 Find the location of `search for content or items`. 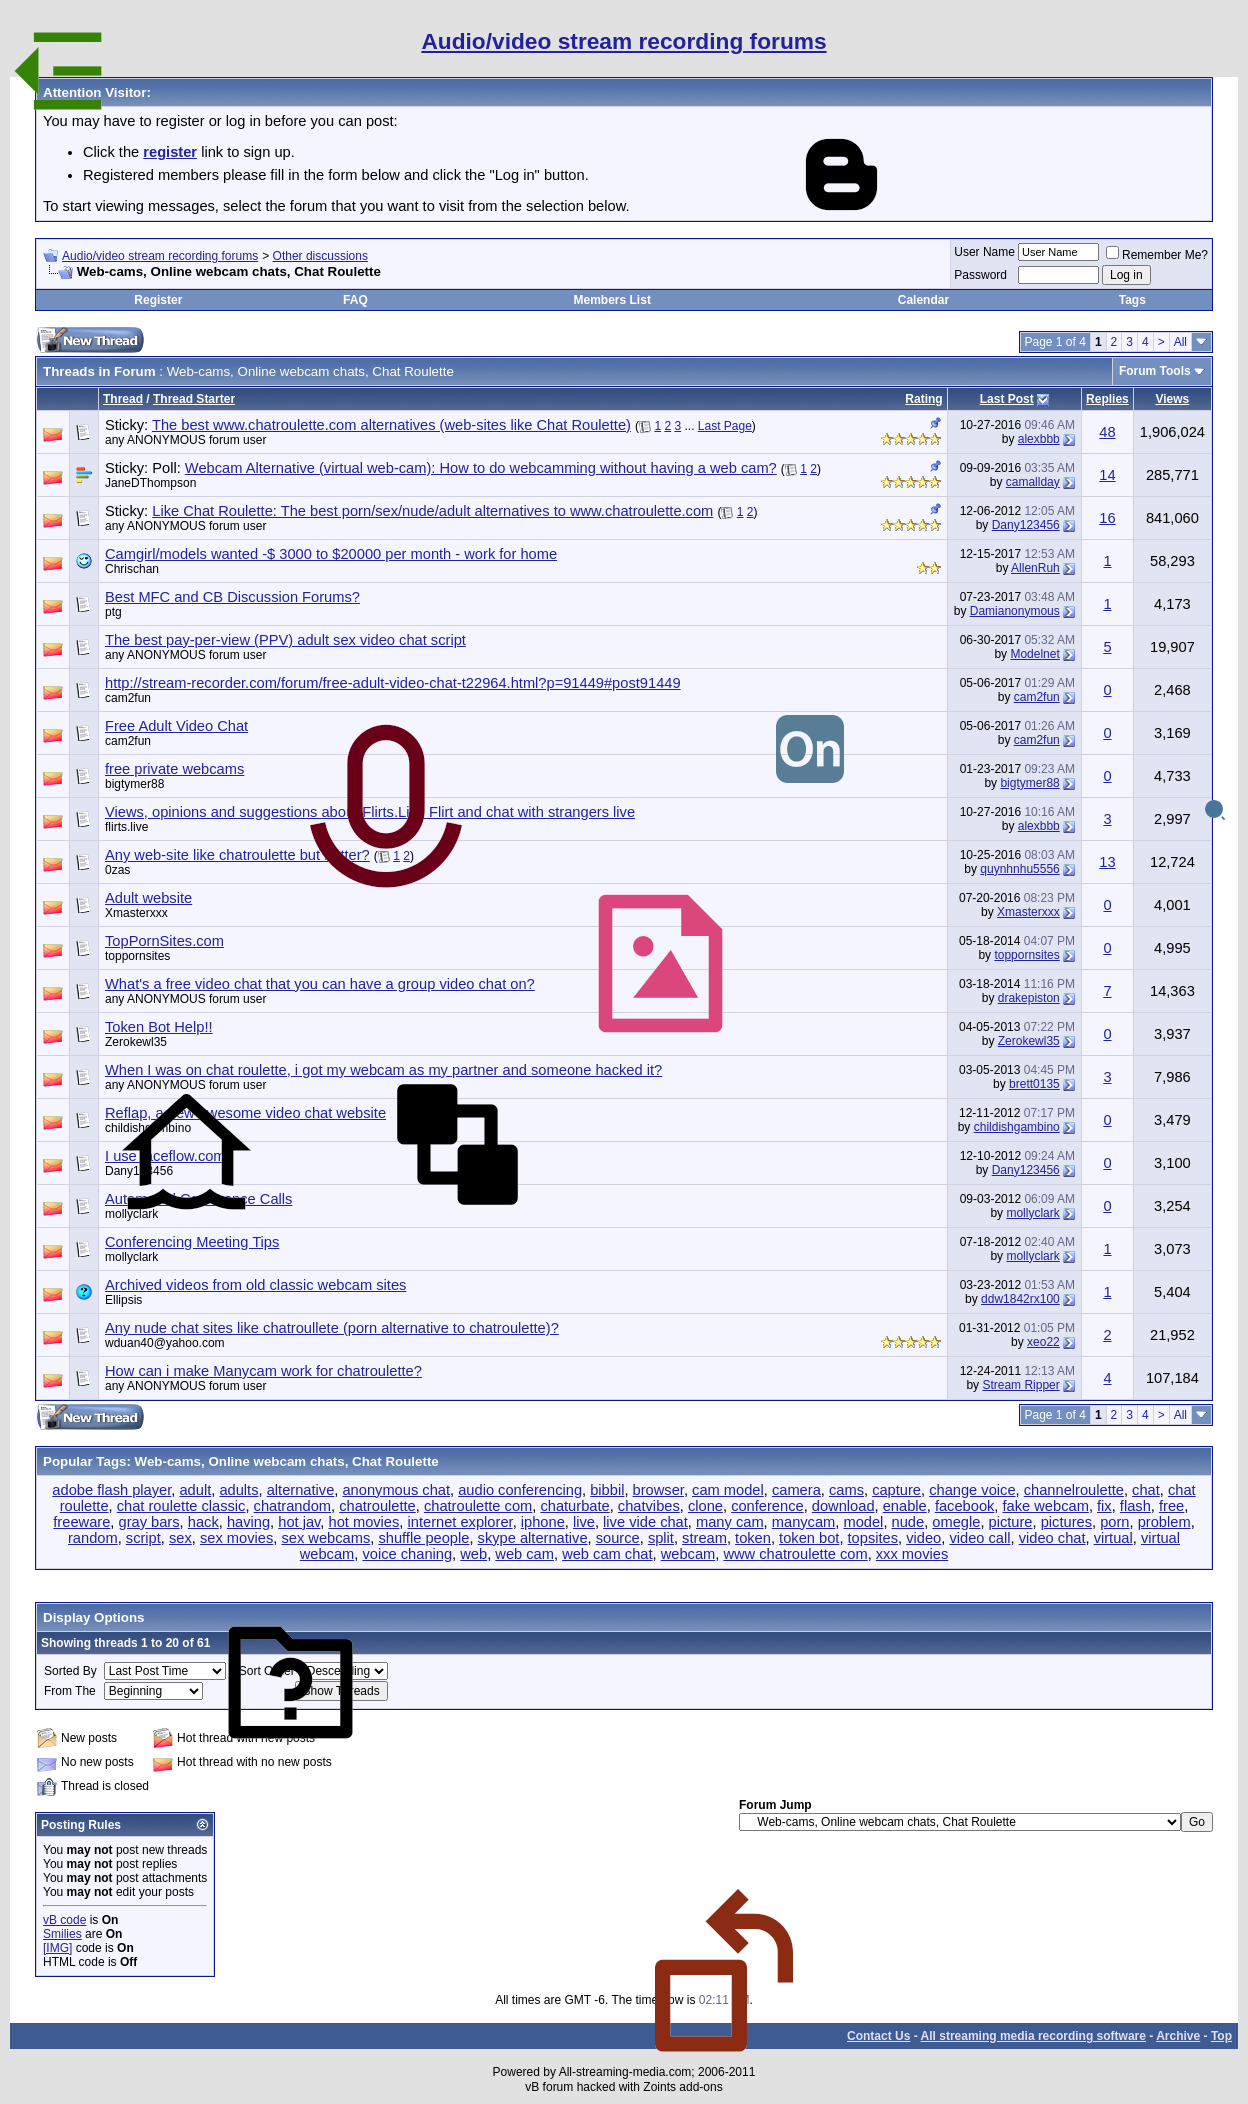

search for content or items is located at coordinates (1215, 810).